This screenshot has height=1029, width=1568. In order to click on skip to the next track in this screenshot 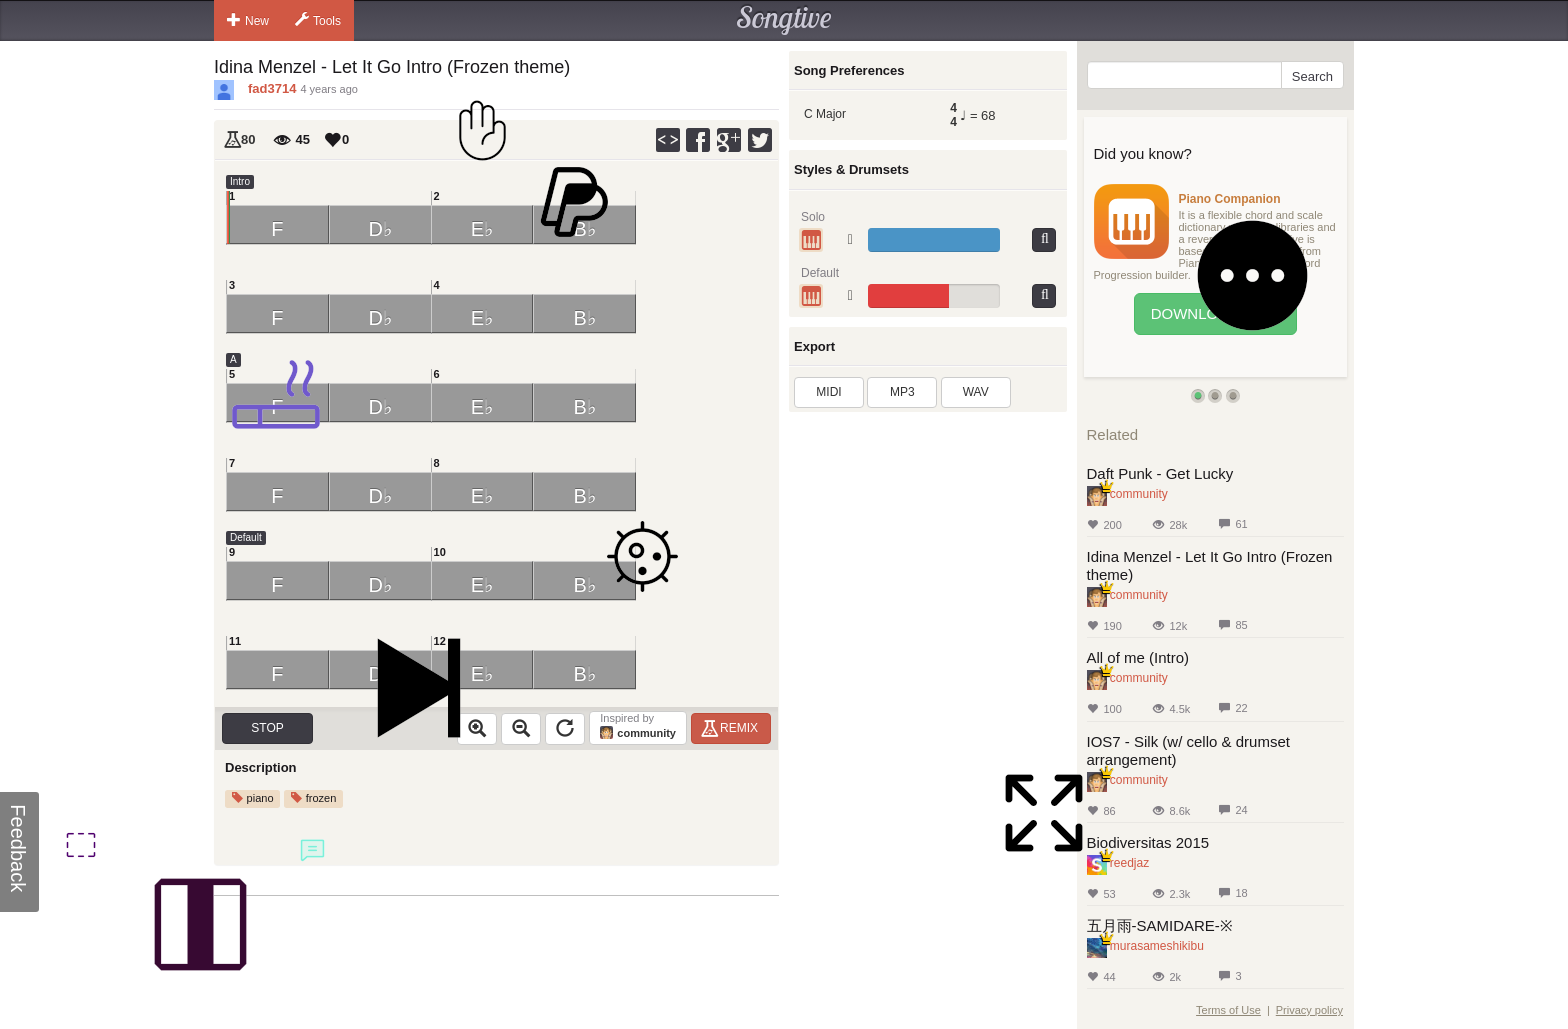, I will do `click(419, 688)`.